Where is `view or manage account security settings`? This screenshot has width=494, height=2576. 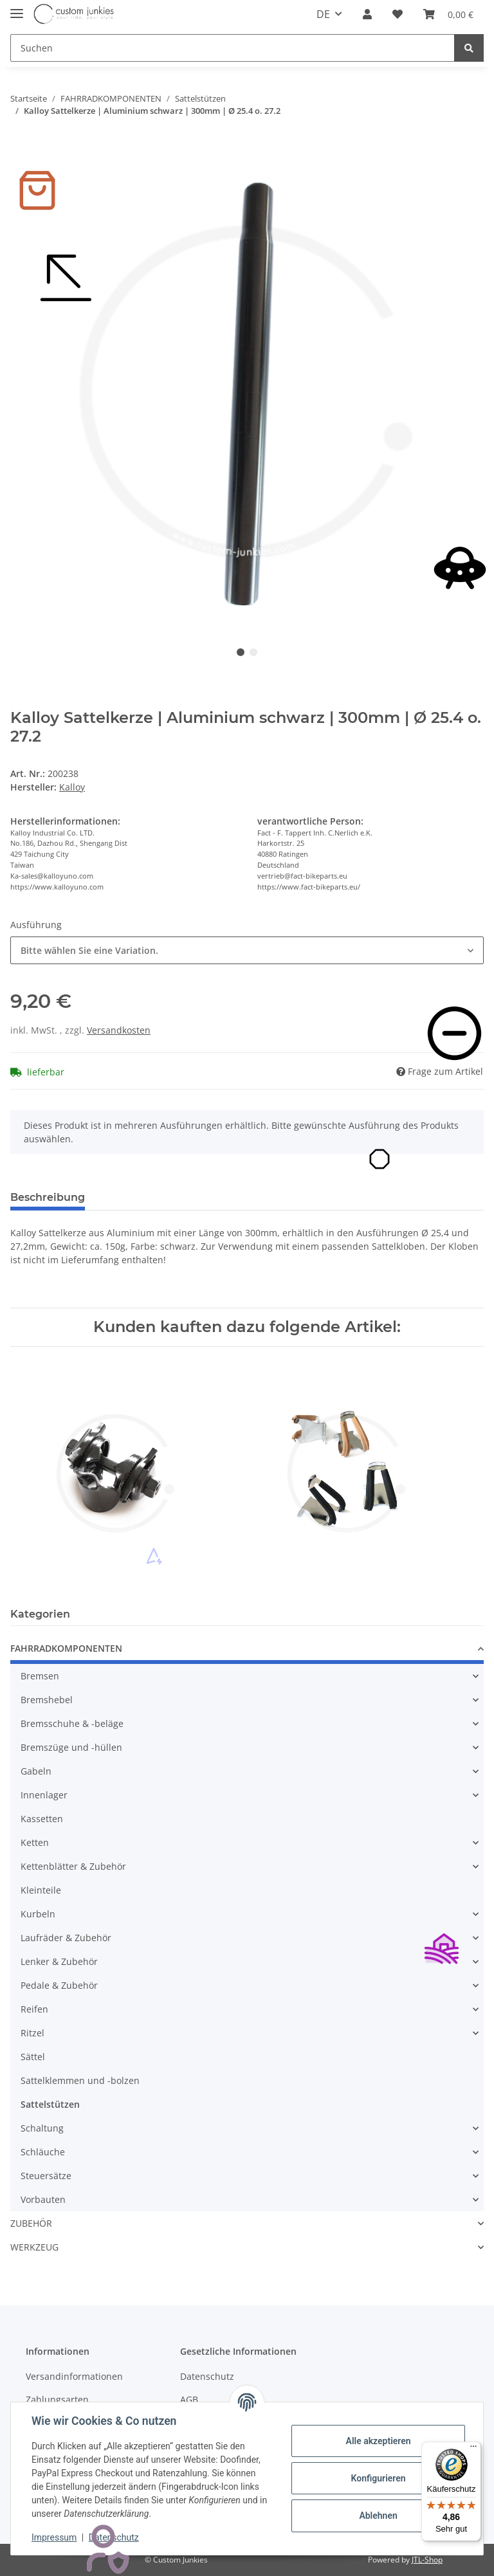 view or manage account security settings is located at coordinates (103, 2548).